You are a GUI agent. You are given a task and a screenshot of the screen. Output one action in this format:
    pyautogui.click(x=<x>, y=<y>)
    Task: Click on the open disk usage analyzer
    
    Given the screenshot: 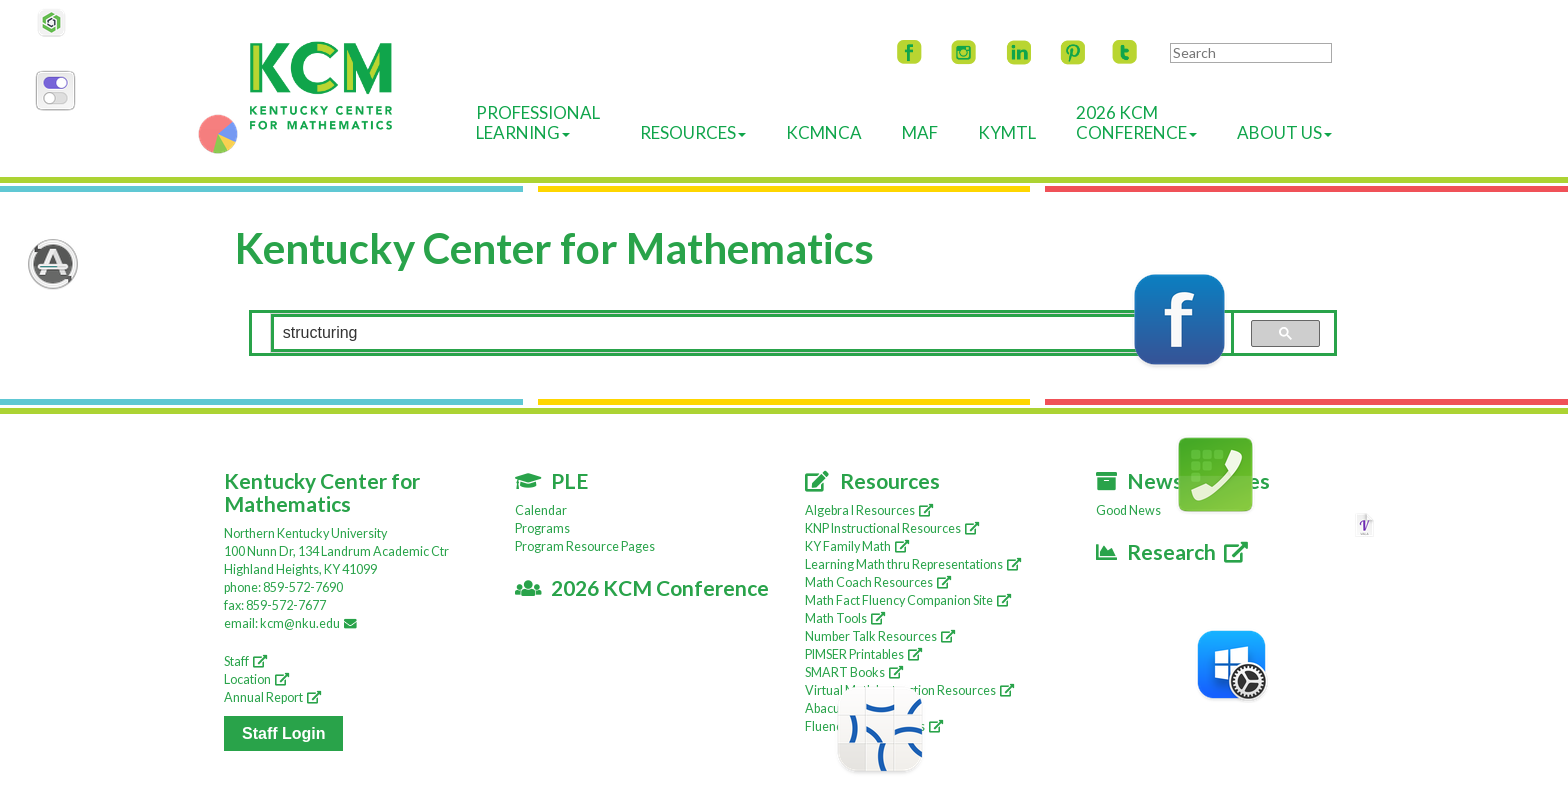 What is the action you would take?
    pyautogui.click(x=218, y=134)
    